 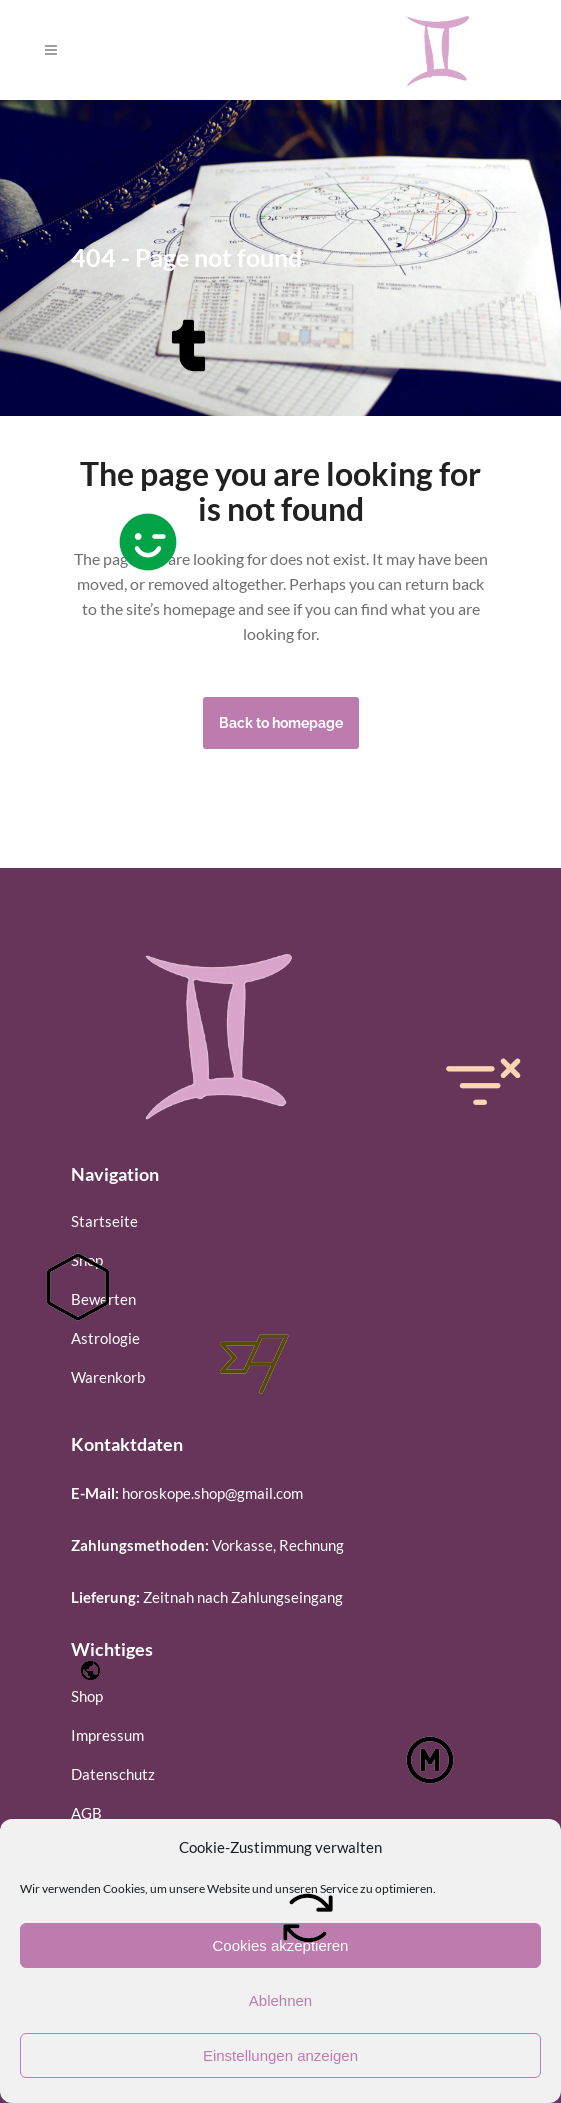 I want to click on open the Tumblr app, so click(x=188, y=345).